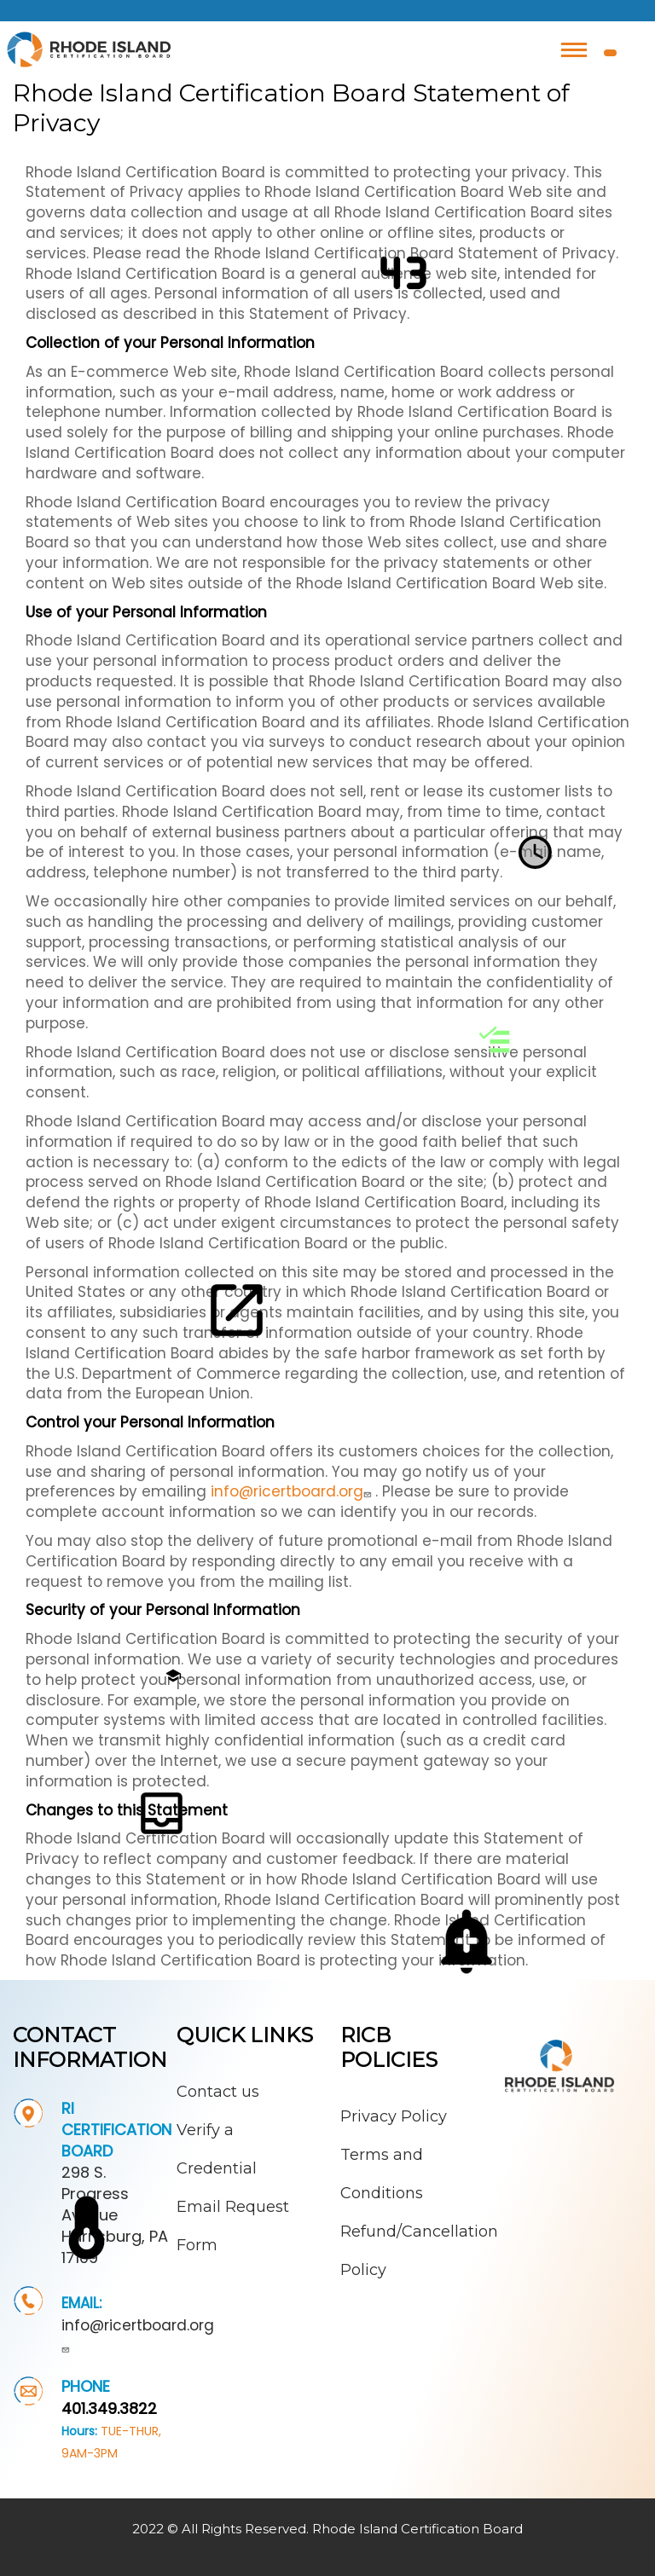 The width and height of the screenshot is (655, 2576). Describe the element at coordinates (403, 273) in the screenshot. I see `indicates item number 43 in a list or sequence` at that location.